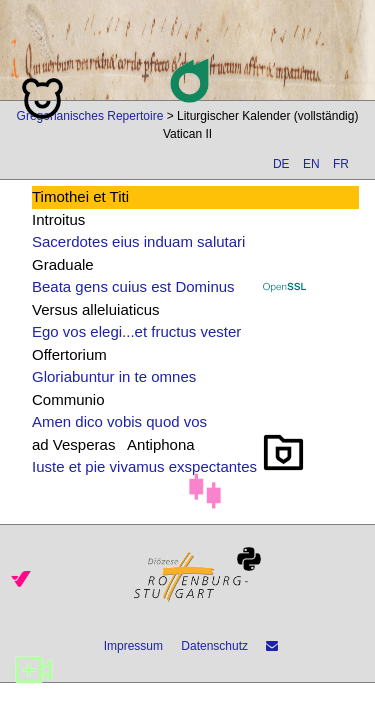  What do you see at coordinates (34, 670) in the screenshot?
I see `add a new video recording` at bounding box center [34, 670].